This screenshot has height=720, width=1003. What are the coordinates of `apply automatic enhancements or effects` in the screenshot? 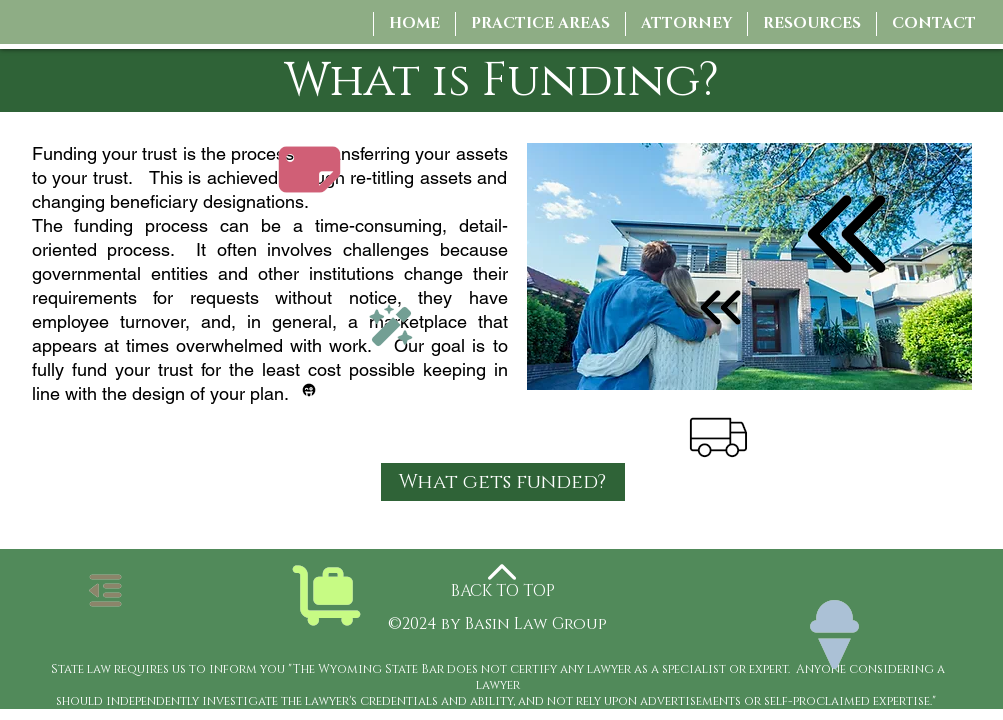 It's located at (391, 326).